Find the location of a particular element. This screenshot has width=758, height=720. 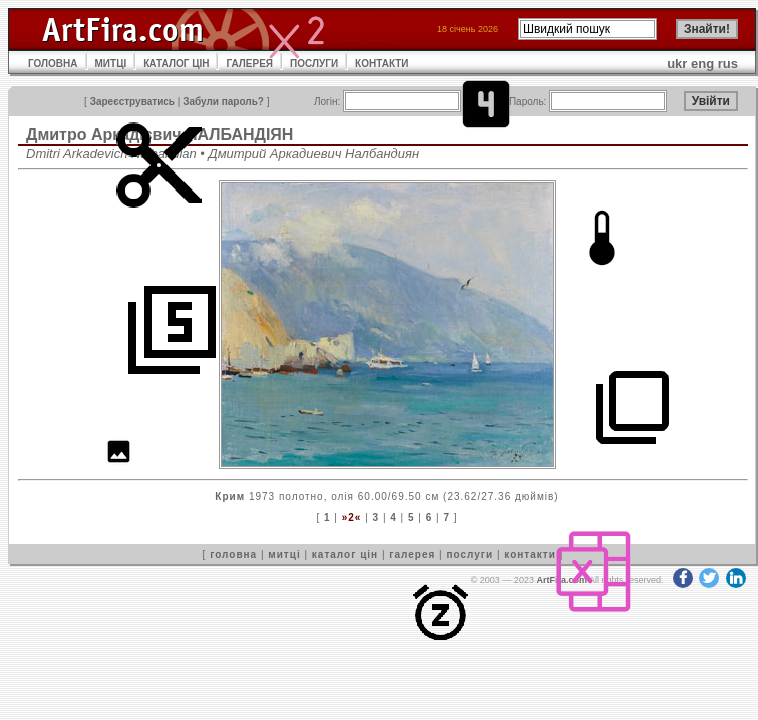

view current temperature reading is located at coordinates (602, 238).